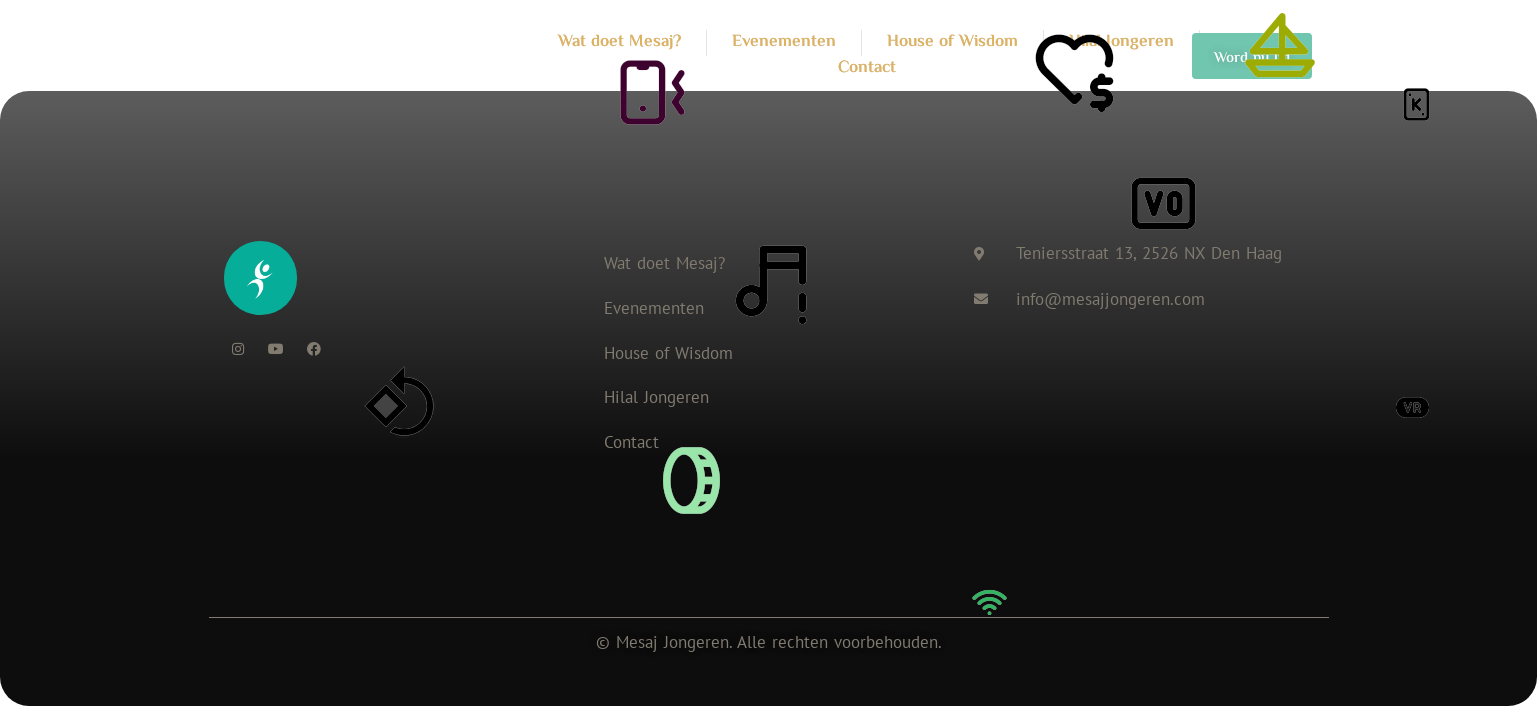 Image resolution: width=1537 pixels, height=720 pixels. What do you see at coordinates (652, 92) in the screenshot?
I see `phone is on vibrate mode` at bounding box center [652, 92].